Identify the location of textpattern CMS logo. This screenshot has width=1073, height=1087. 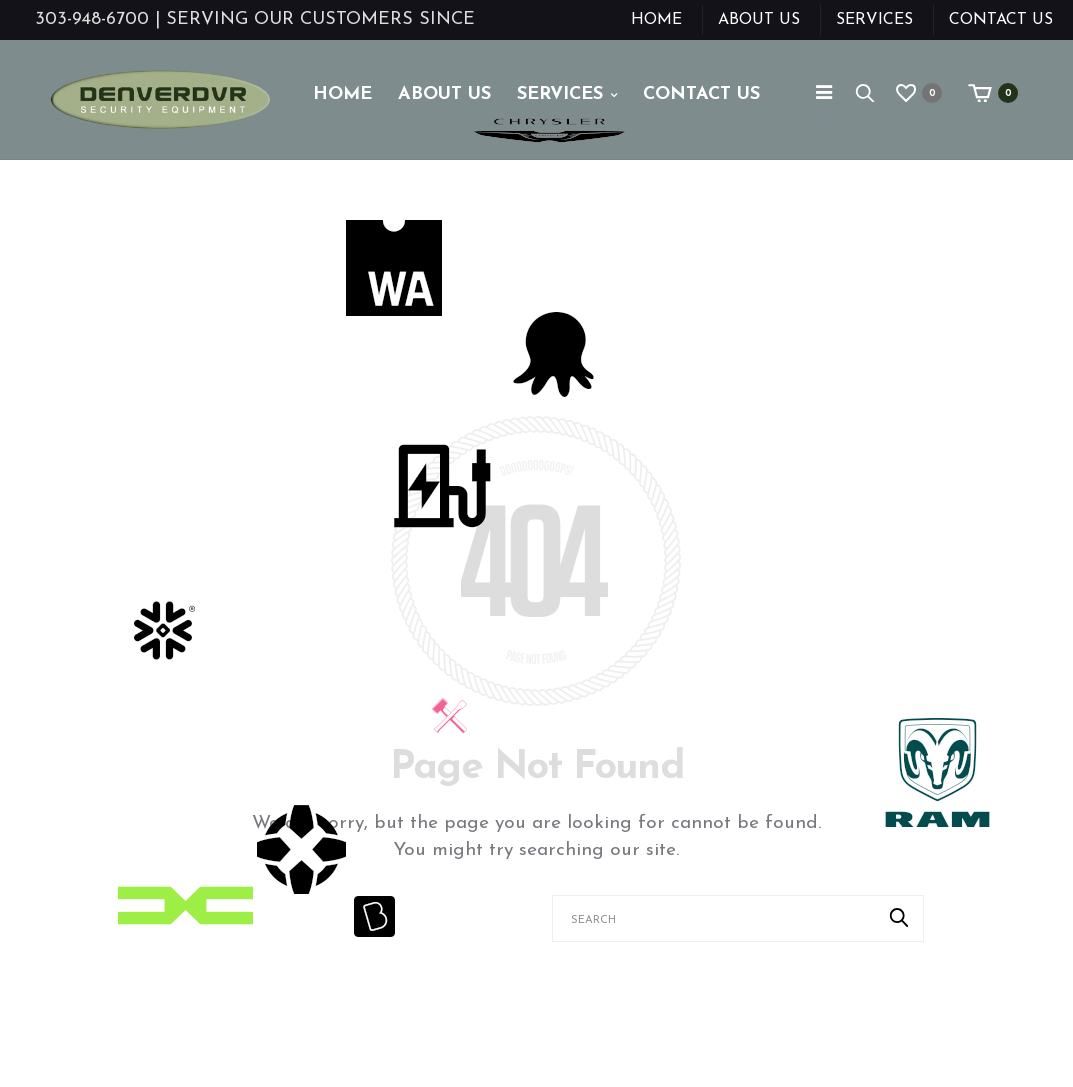
(449, 715).